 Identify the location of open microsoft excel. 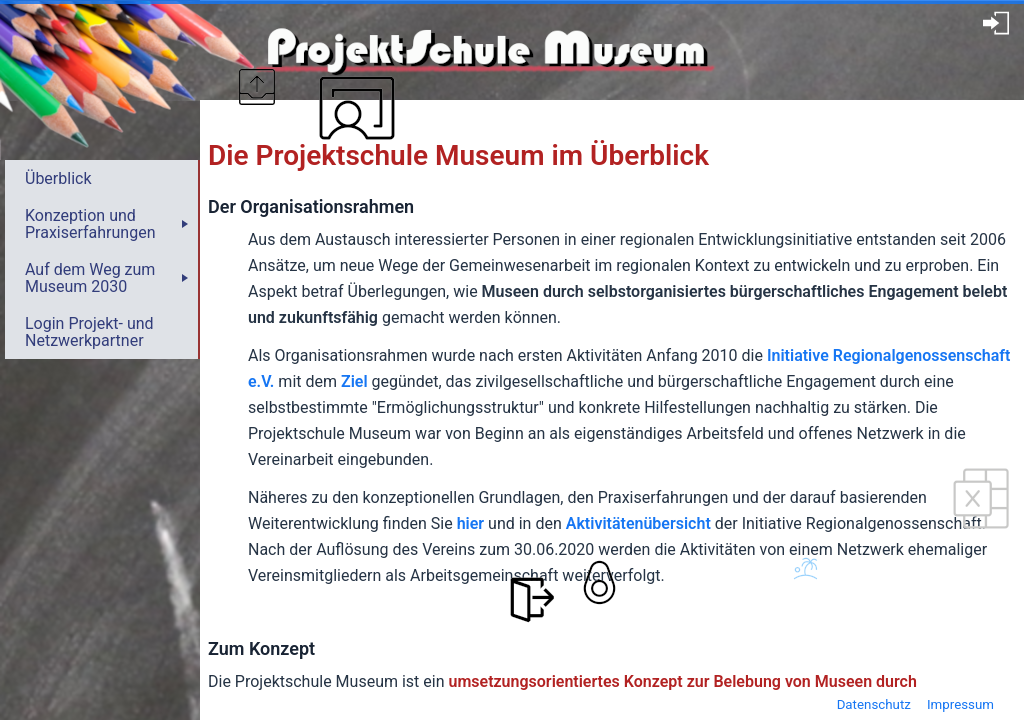
(983, 498).